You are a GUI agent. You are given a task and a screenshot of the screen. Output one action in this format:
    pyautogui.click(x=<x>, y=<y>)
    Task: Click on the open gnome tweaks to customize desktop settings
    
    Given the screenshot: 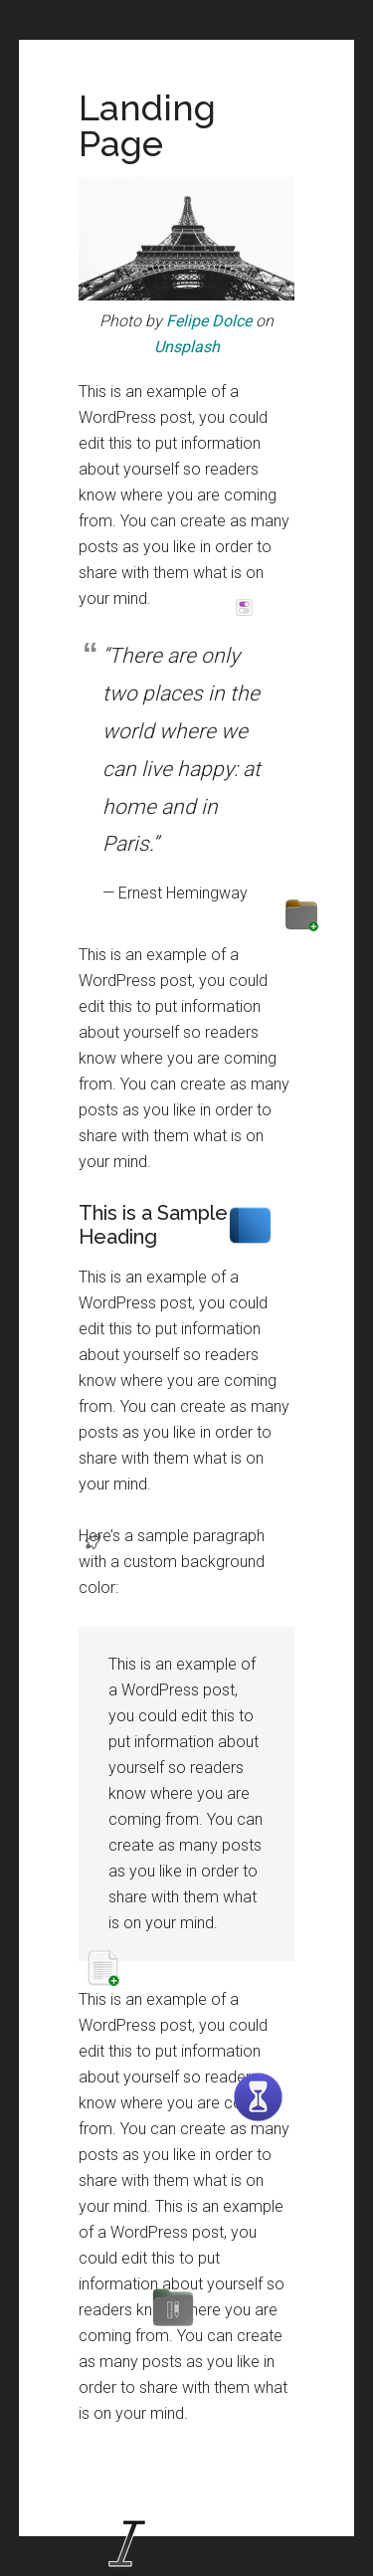 What is the action you would take?
    pyautogui.click(x=244, y=607)
    